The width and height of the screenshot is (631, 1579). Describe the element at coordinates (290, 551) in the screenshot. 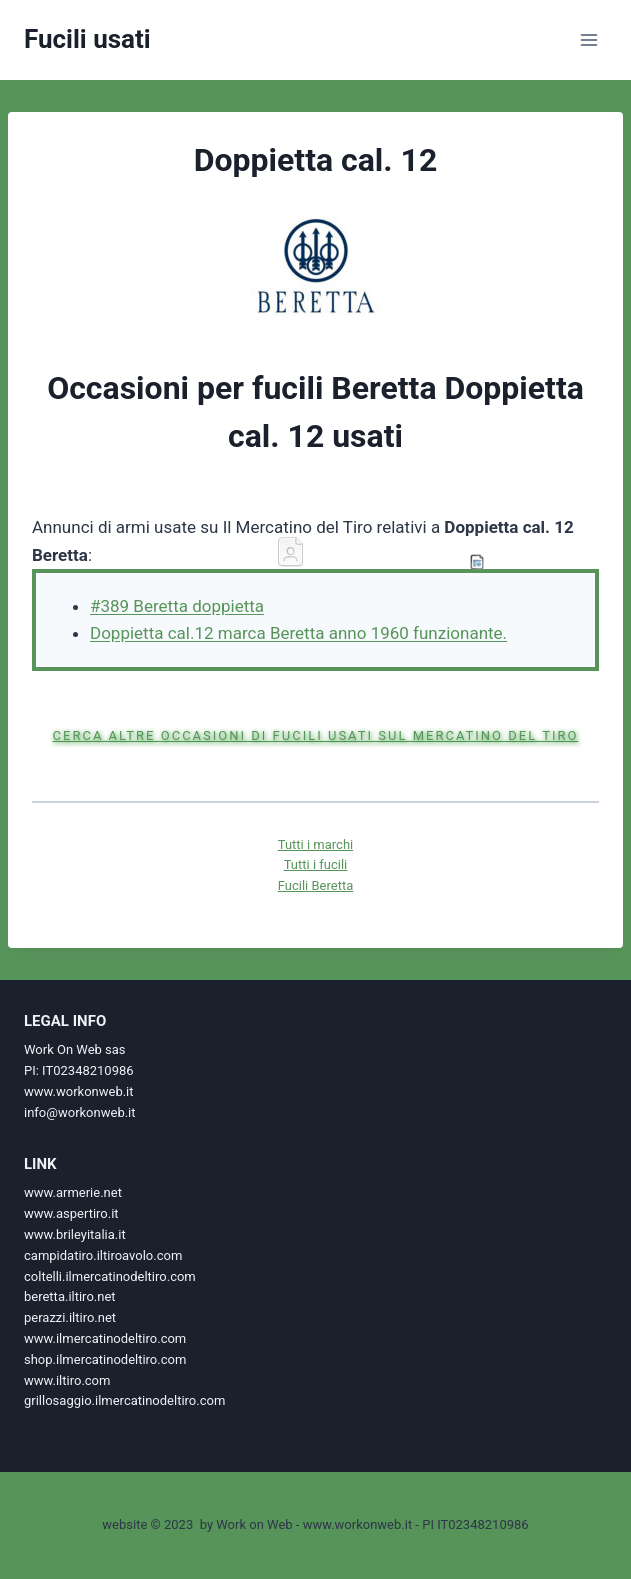

I see `credits or attribution file` at that location.